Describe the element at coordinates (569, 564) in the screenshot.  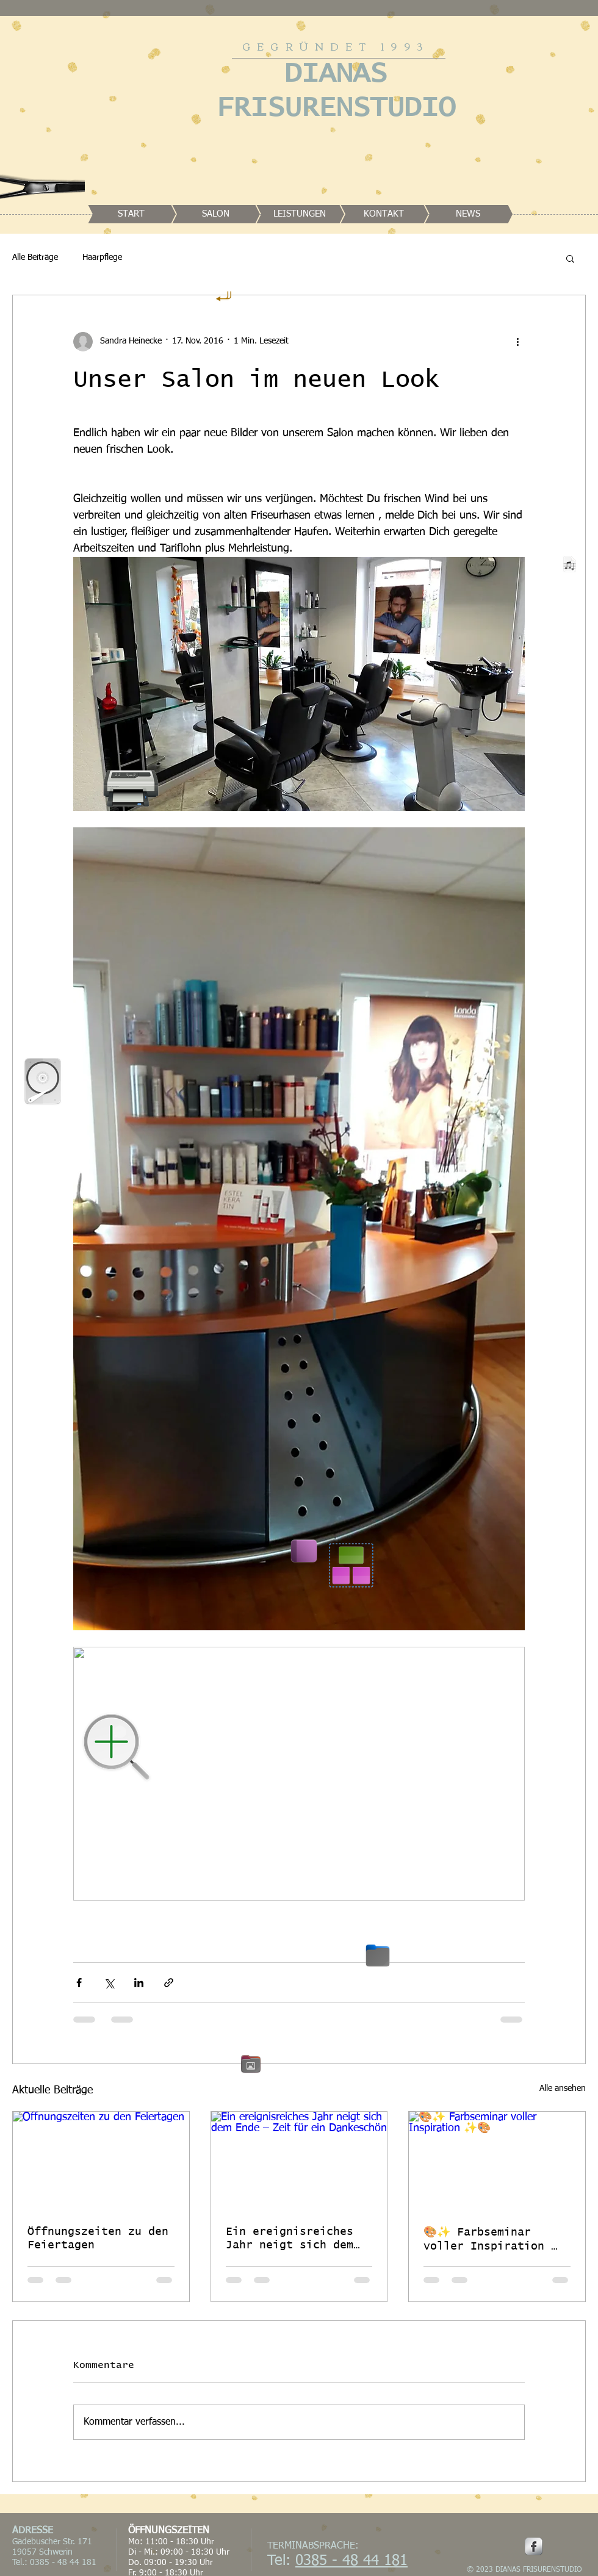
I see `an audio melody file type` at that location.